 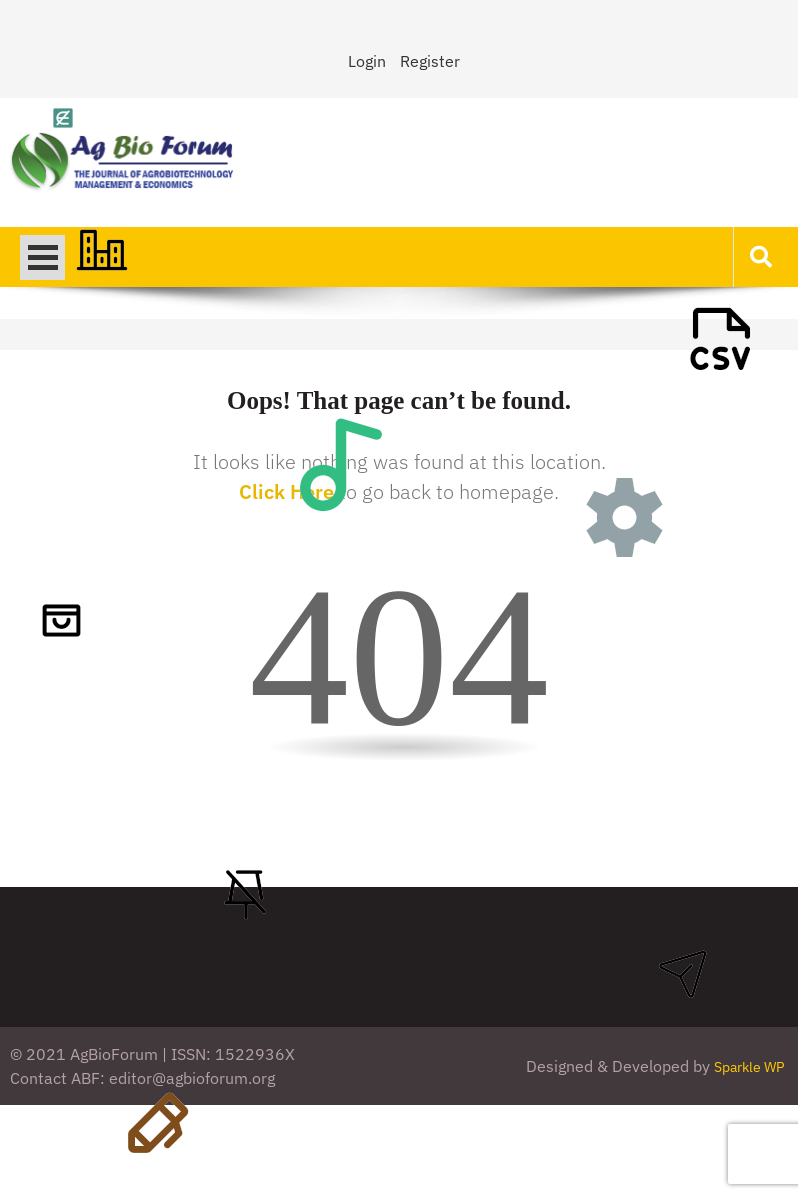 What do you see at coordinates (624, 517) in the screenshot?
I see `access settings` at bounding box center [624, 517].